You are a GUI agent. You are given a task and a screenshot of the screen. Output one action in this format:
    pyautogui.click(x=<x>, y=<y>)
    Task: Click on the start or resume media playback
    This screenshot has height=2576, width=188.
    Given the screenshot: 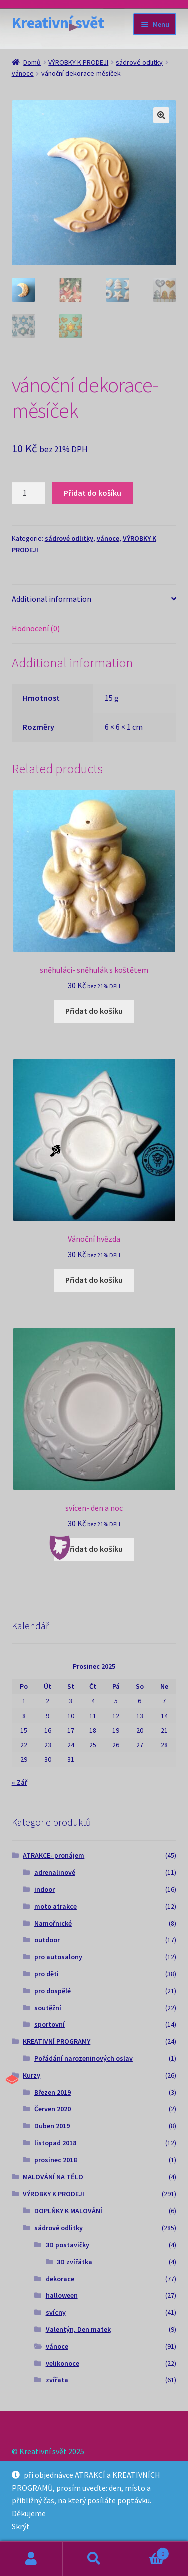 What is the action you would take?
    pyautogui.click(x=73, y=27)
    